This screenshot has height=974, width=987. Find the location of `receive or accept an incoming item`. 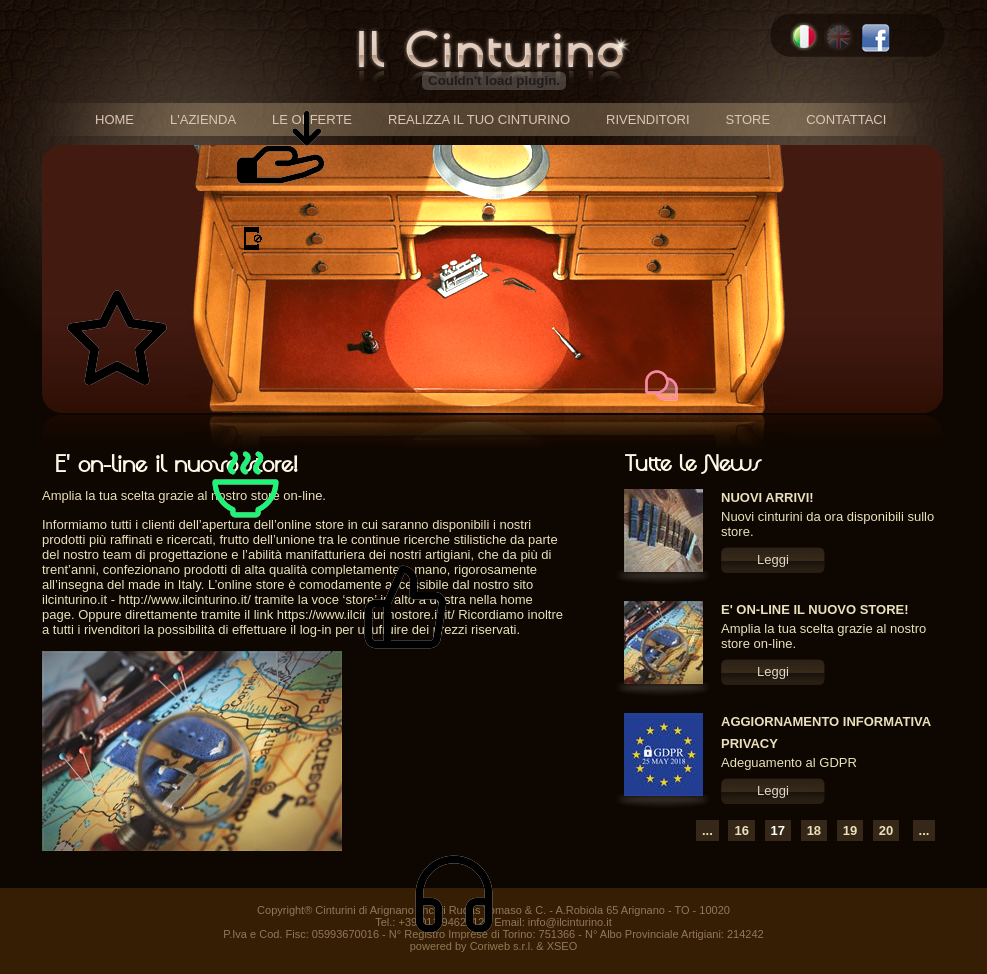

receive or accept an incoming item is located at coordinates (283, 151).